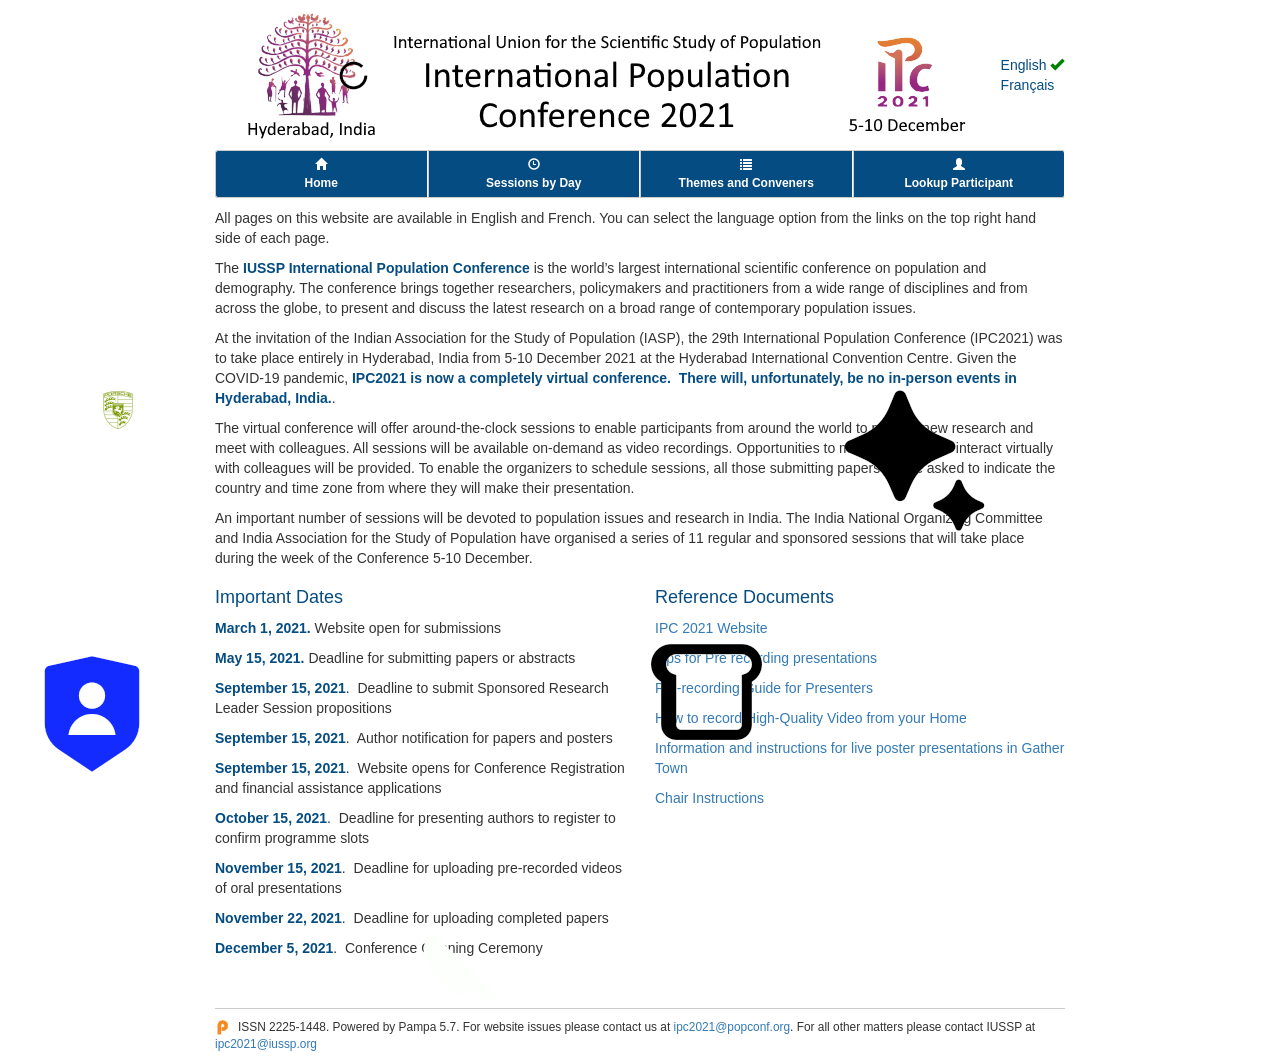 This screenshot has width=1280, height=1063. Describe the element at coordinates (457, 967) in the screenshot. I see `kitchen or cooking-related feature` at that location.